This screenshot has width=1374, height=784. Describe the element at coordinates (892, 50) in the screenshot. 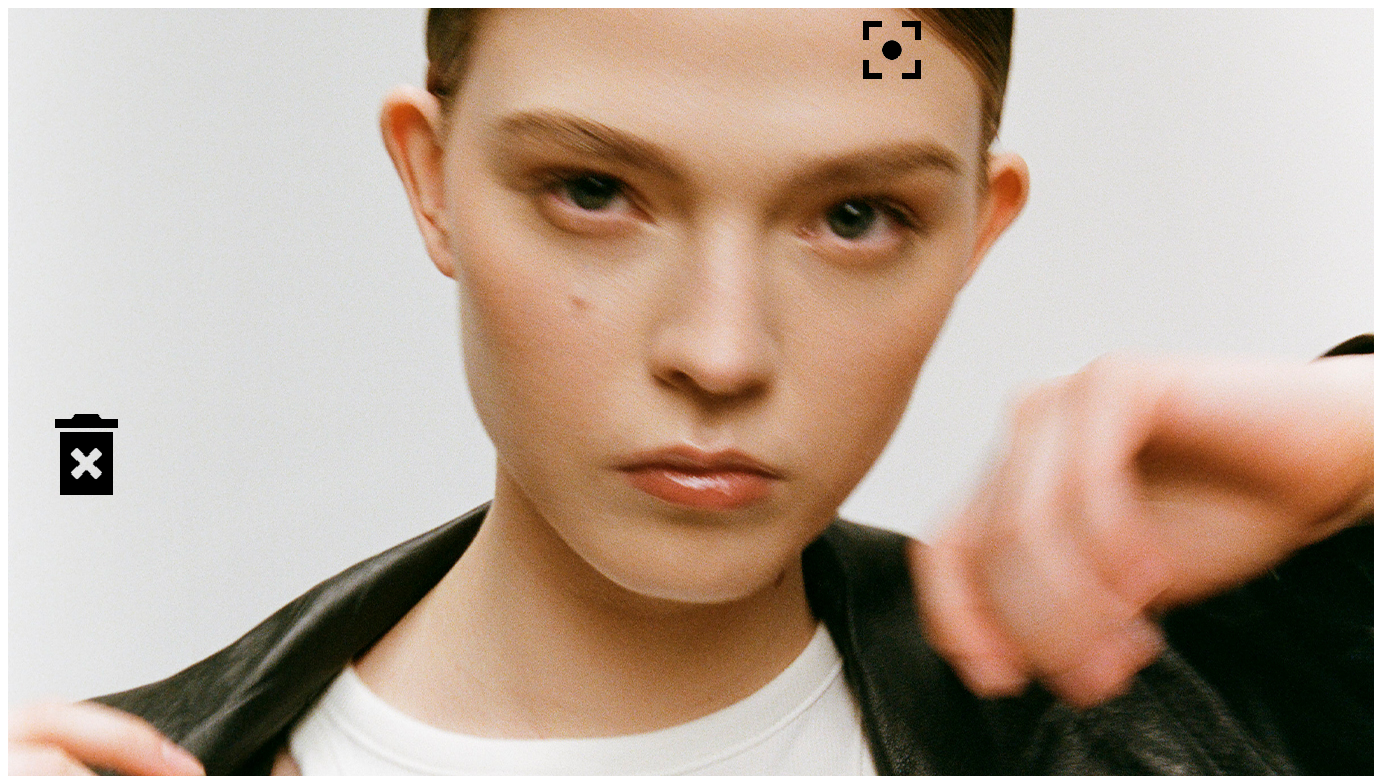

I see `center focus on the camera viewfinder` at that location.